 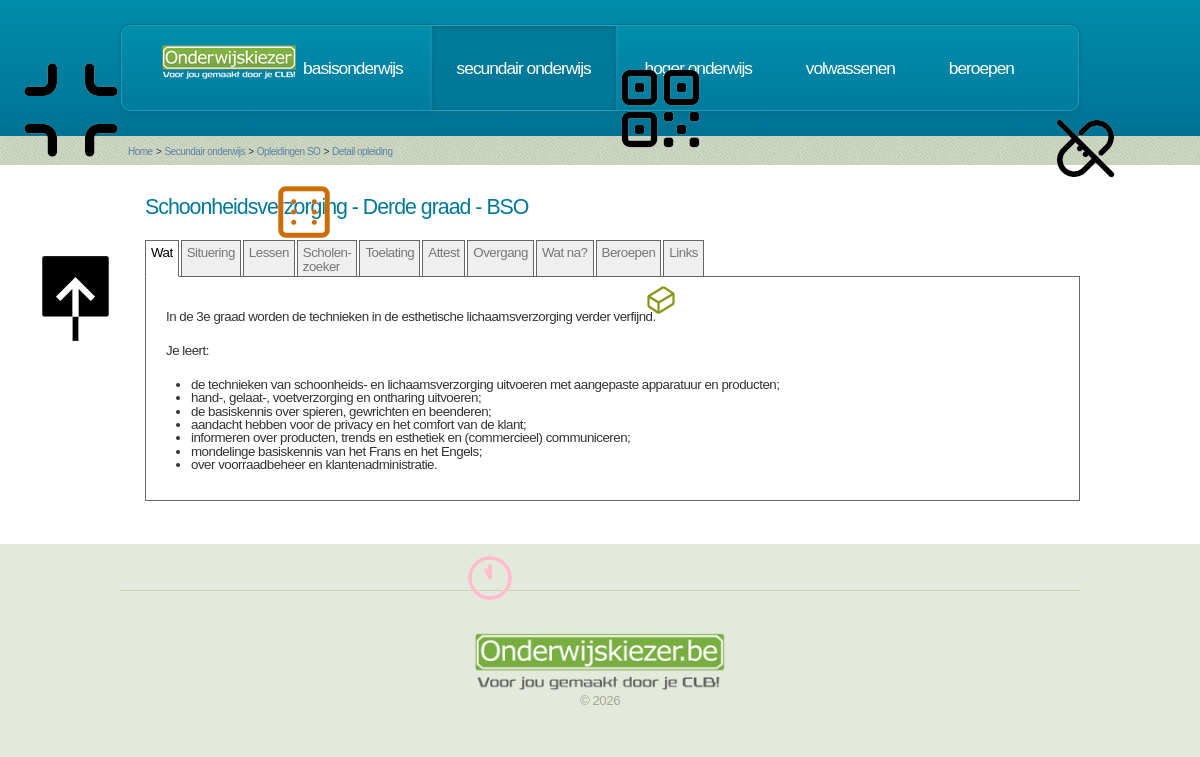 What do you see at coordinates (661, 300) in the screenshot?
I see `view 3D object or model` at bounding box center [661, 300].